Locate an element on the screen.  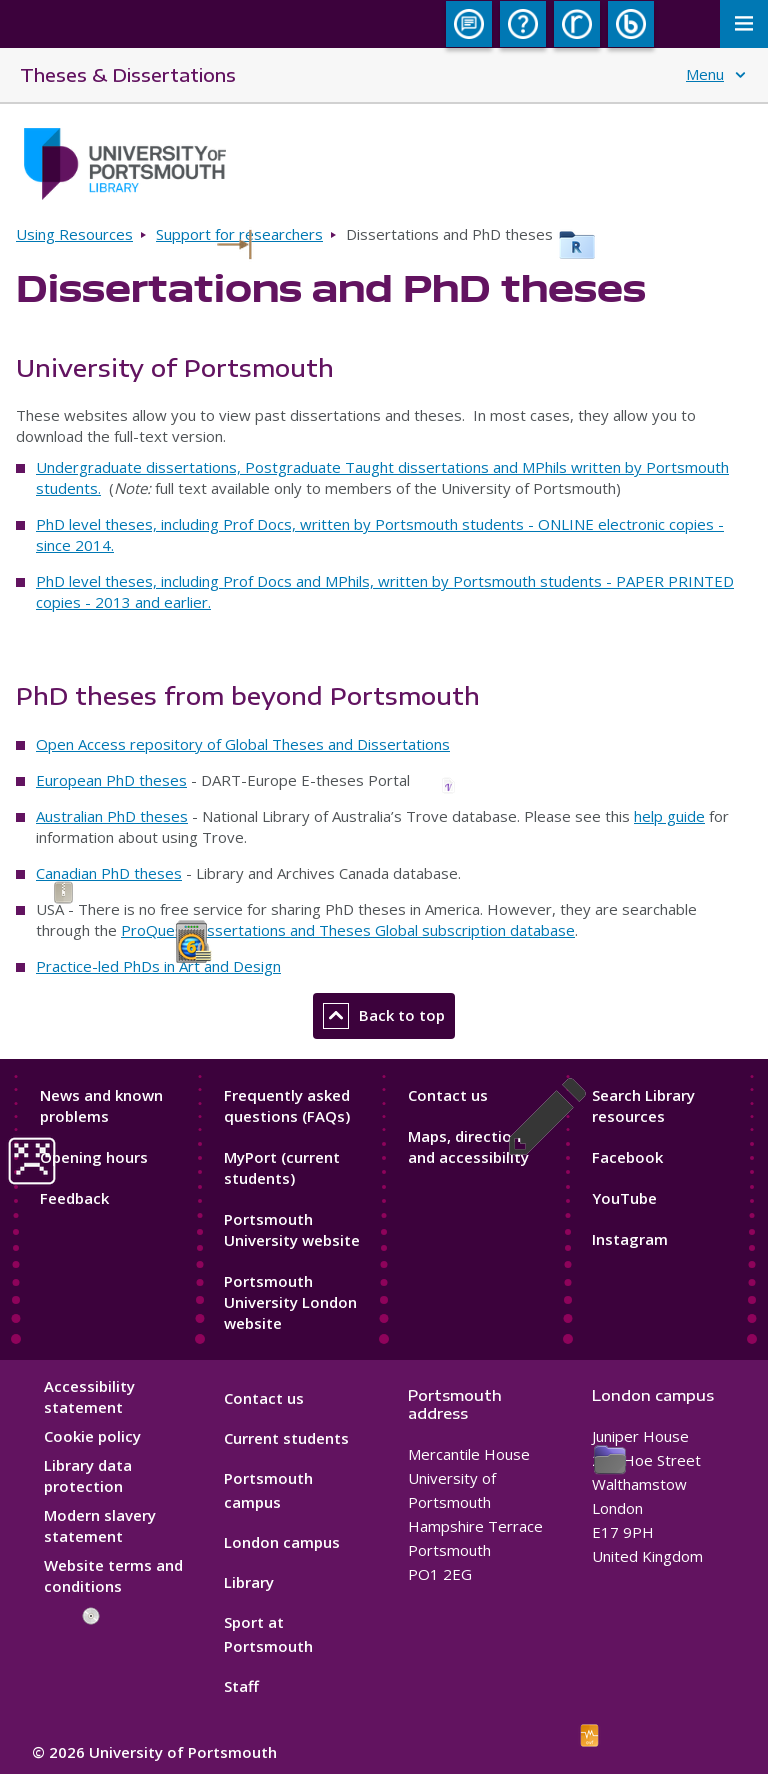
go to the last item or page is located at coordinates (234, 244).